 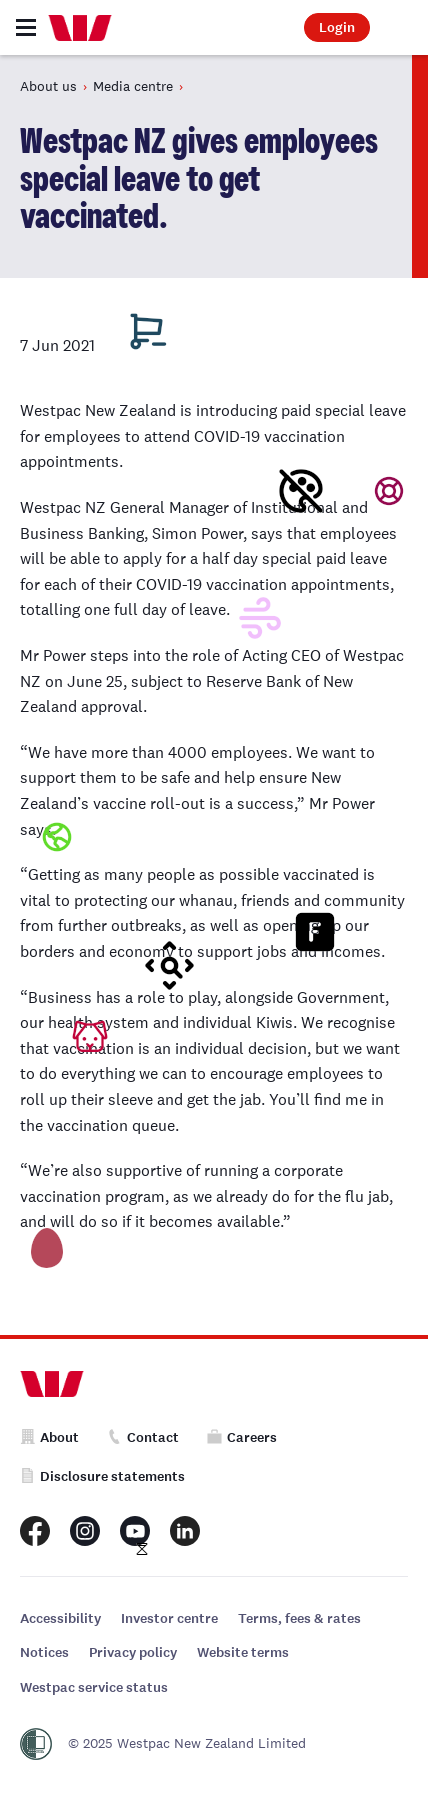 I want to click on pan and zoom controls for map or image viewer, so click(x=169, y=965).